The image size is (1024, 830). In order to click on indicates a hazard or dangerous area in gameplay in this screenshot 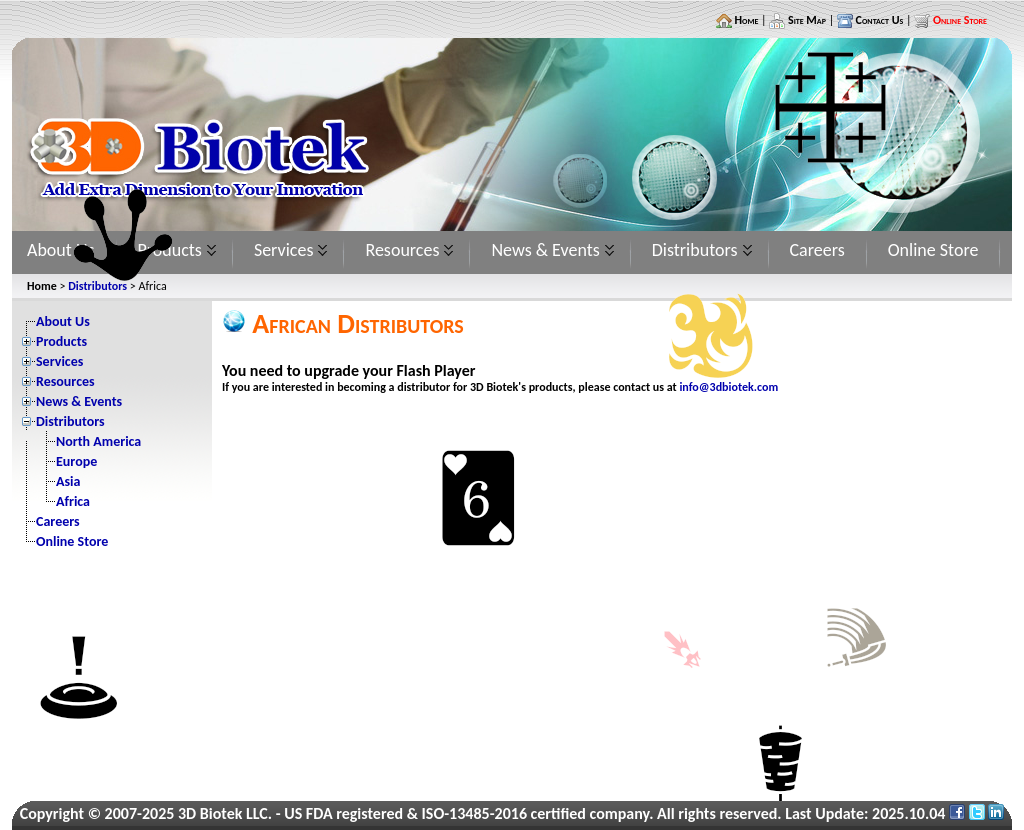, I will do `click(78, 677)`.